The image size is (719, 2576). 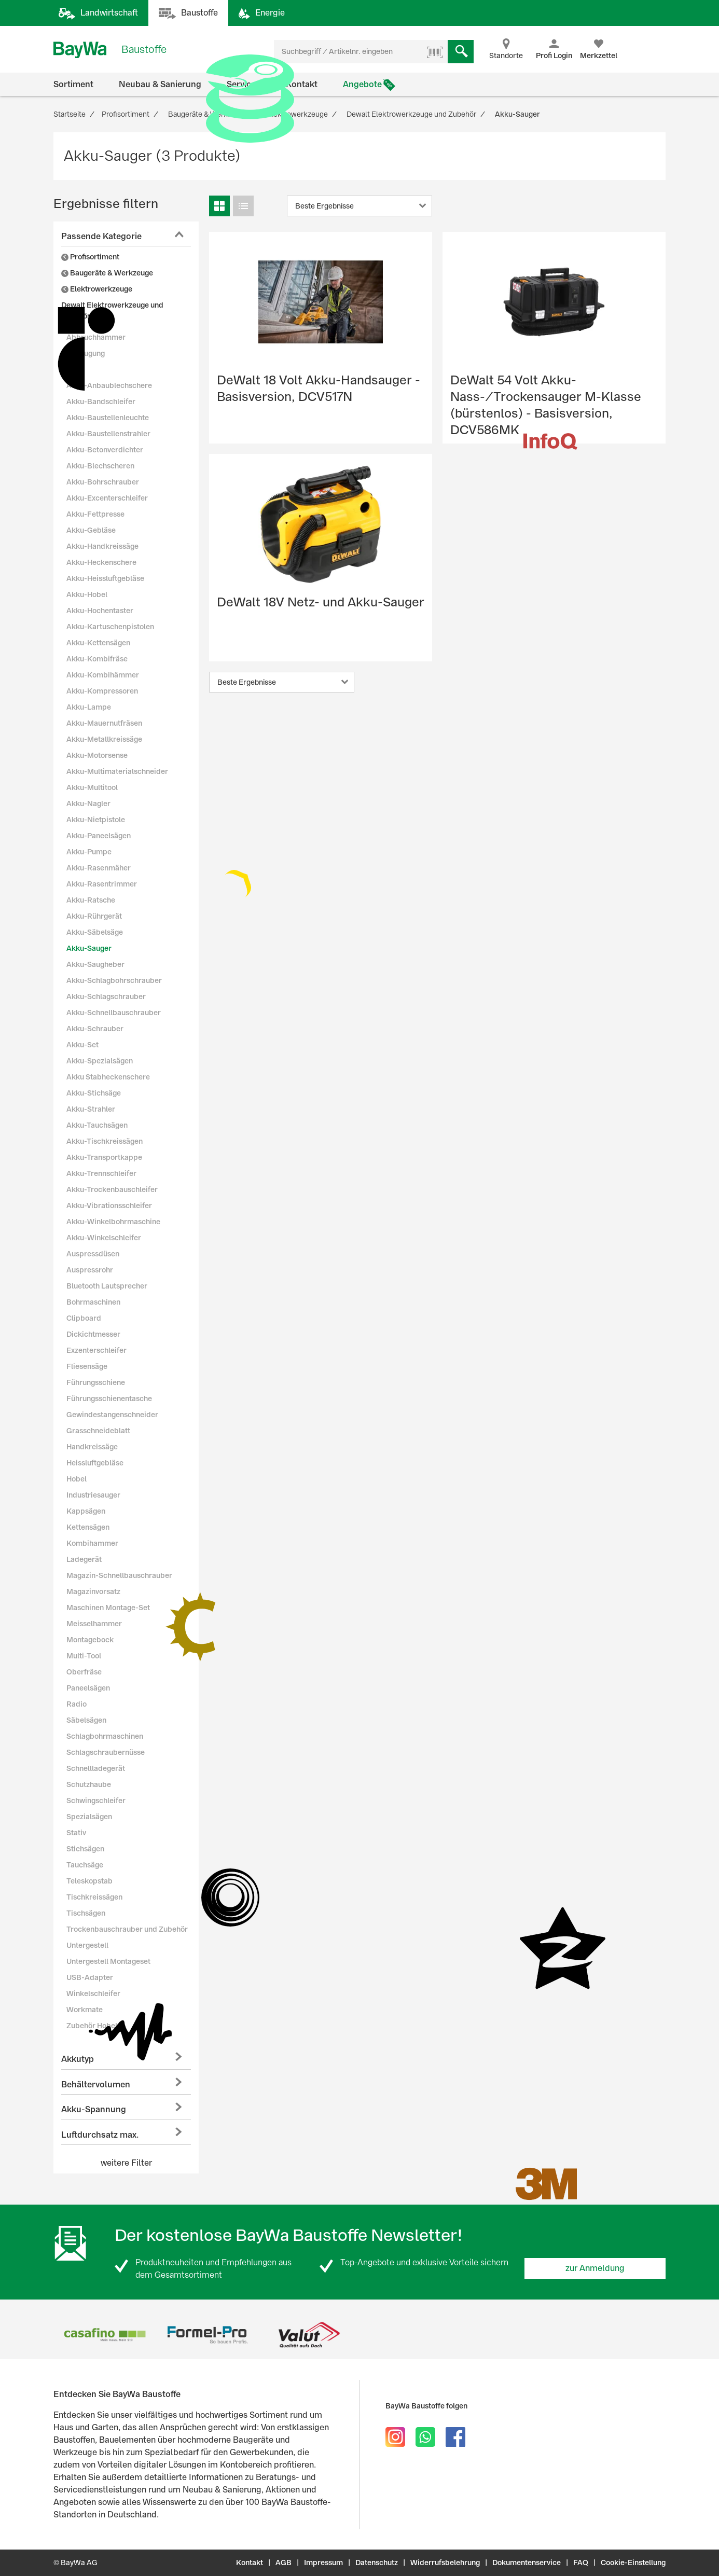 I want to click on visit the InfoQ website, so click(x=550, y=441).